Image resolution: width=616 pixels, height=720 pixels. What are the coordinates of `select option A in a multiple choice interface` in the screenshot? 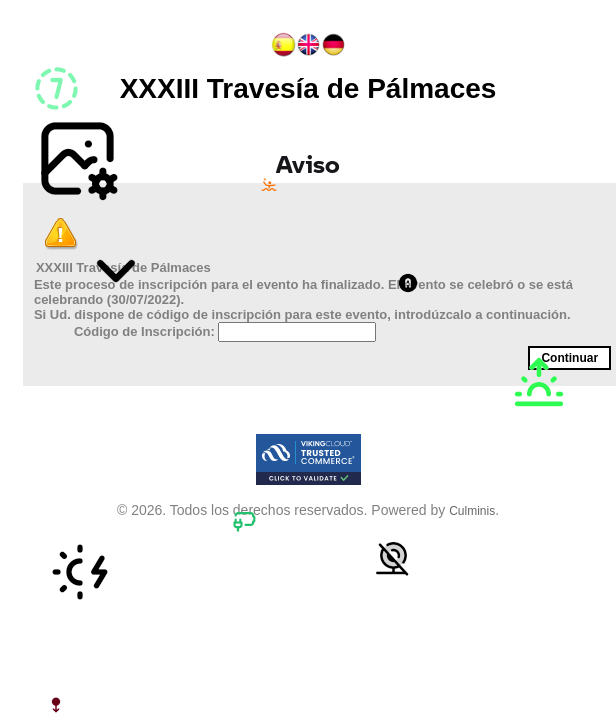 It's located at (408, 283).